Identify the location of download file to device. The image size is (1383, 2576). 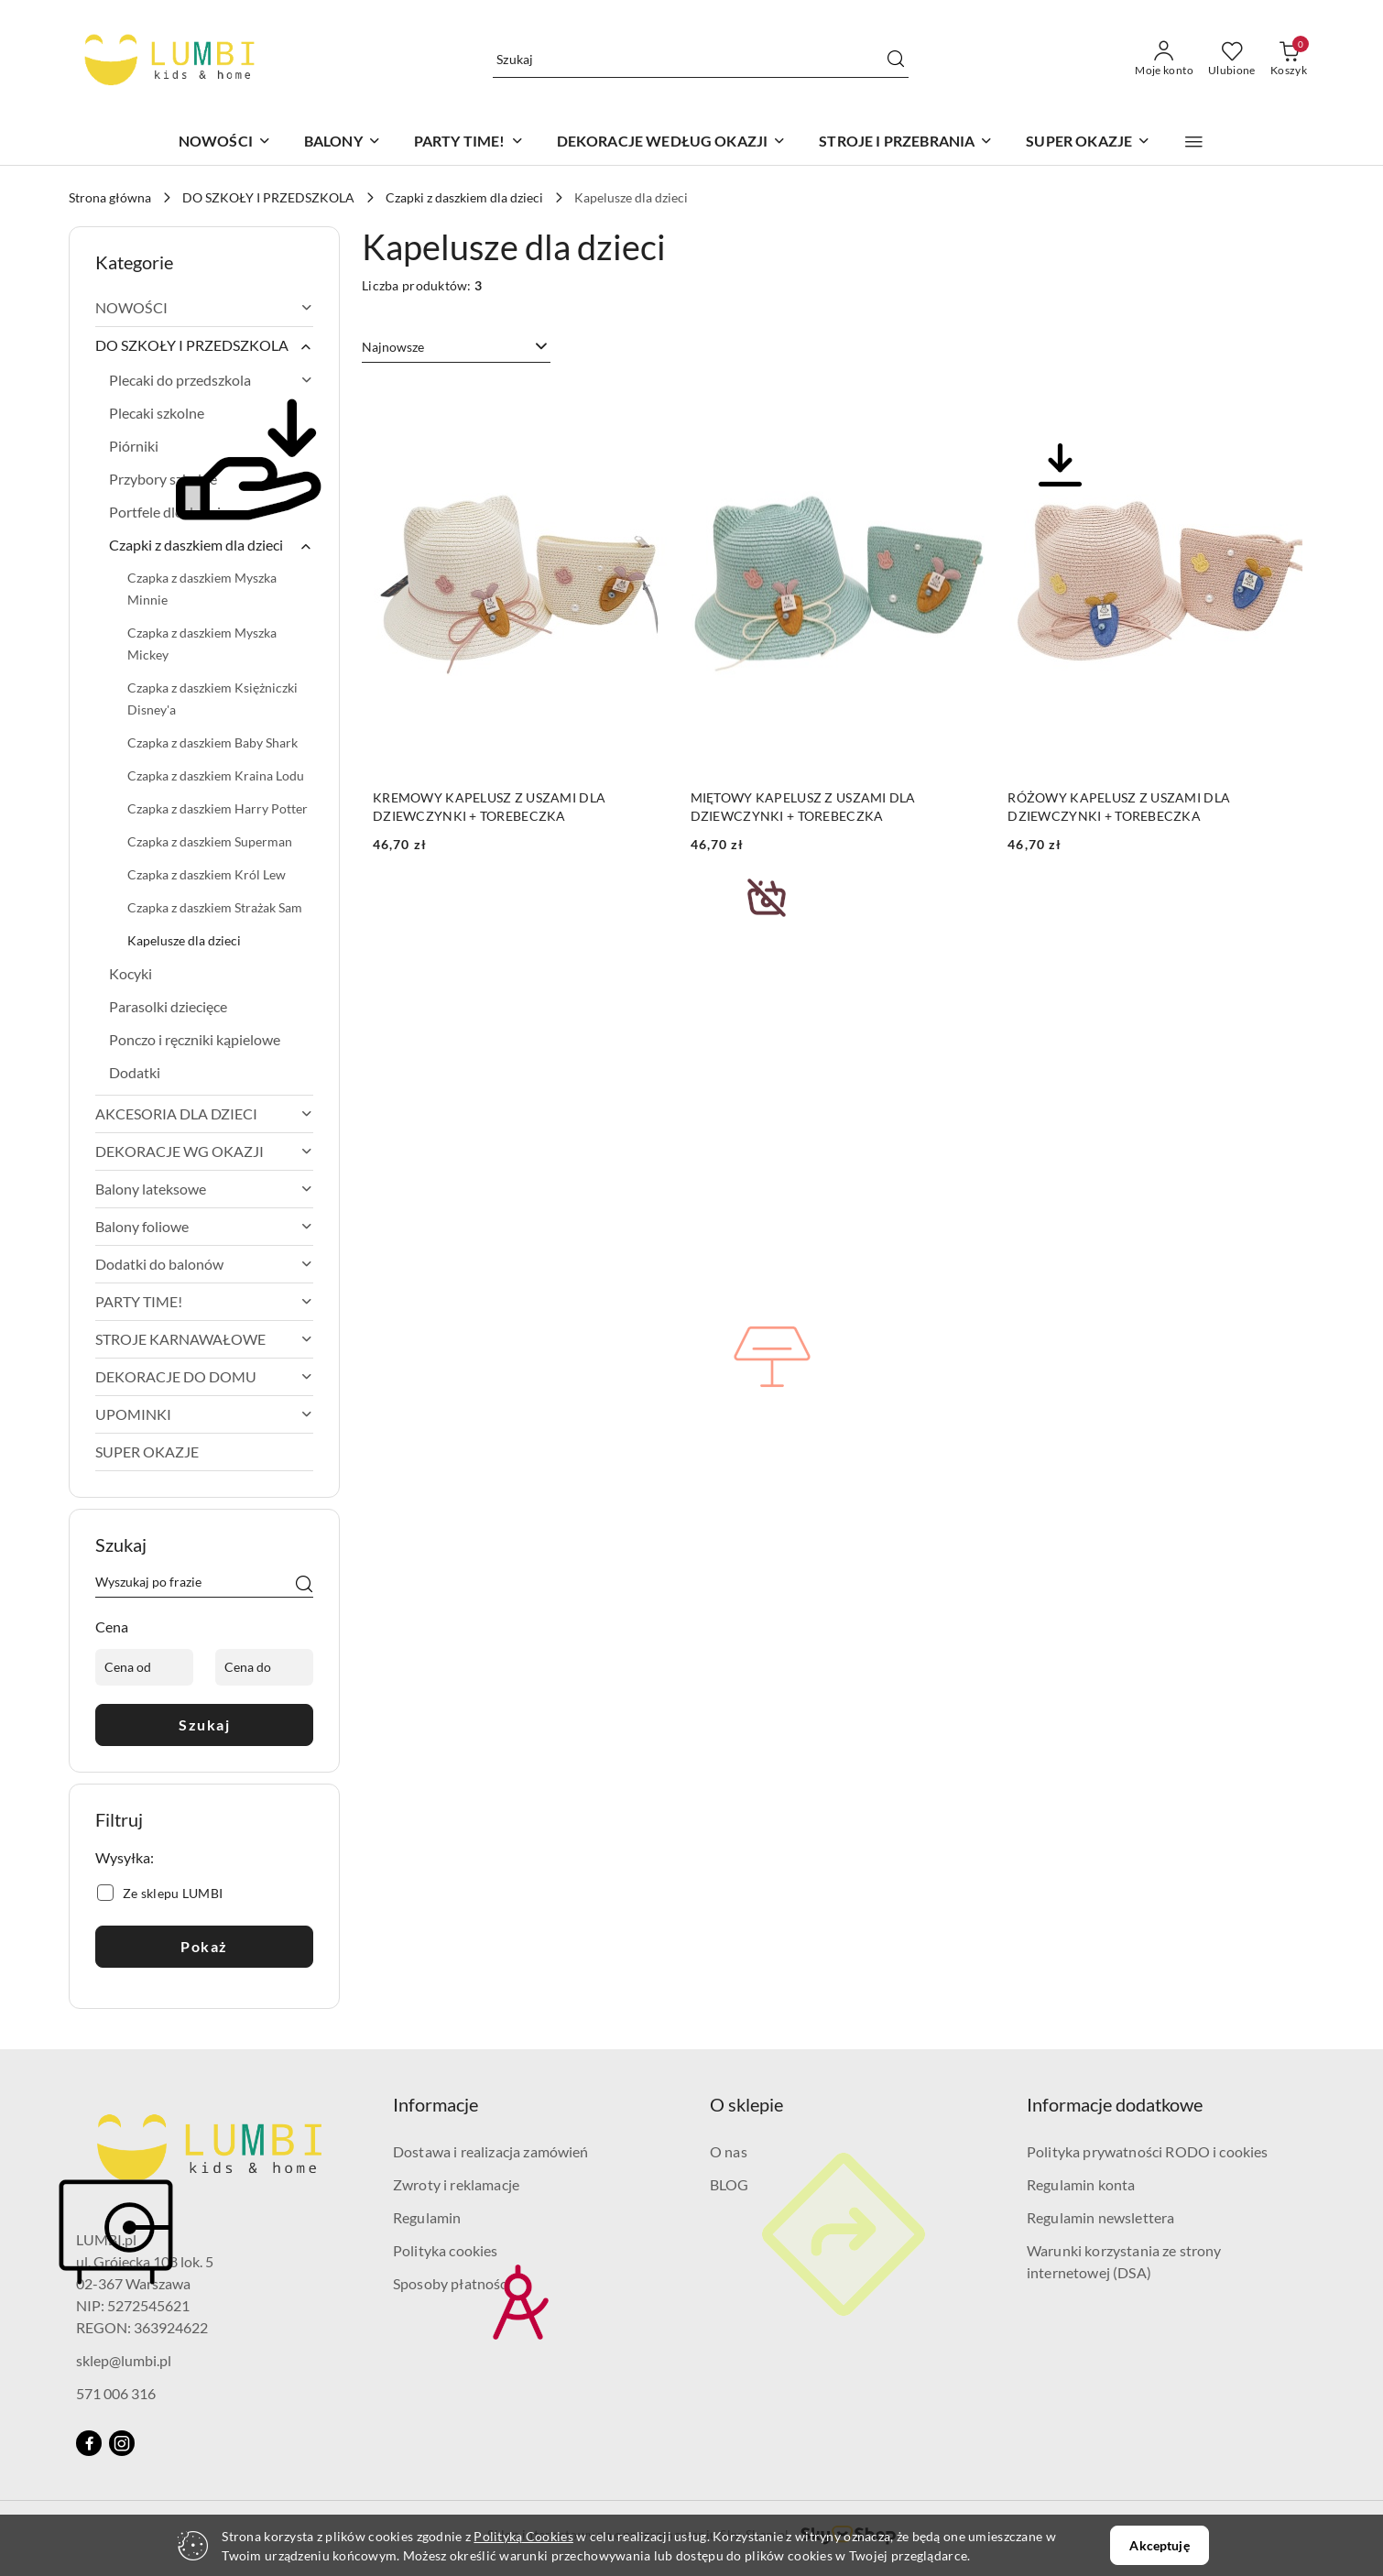
(1060, 464).